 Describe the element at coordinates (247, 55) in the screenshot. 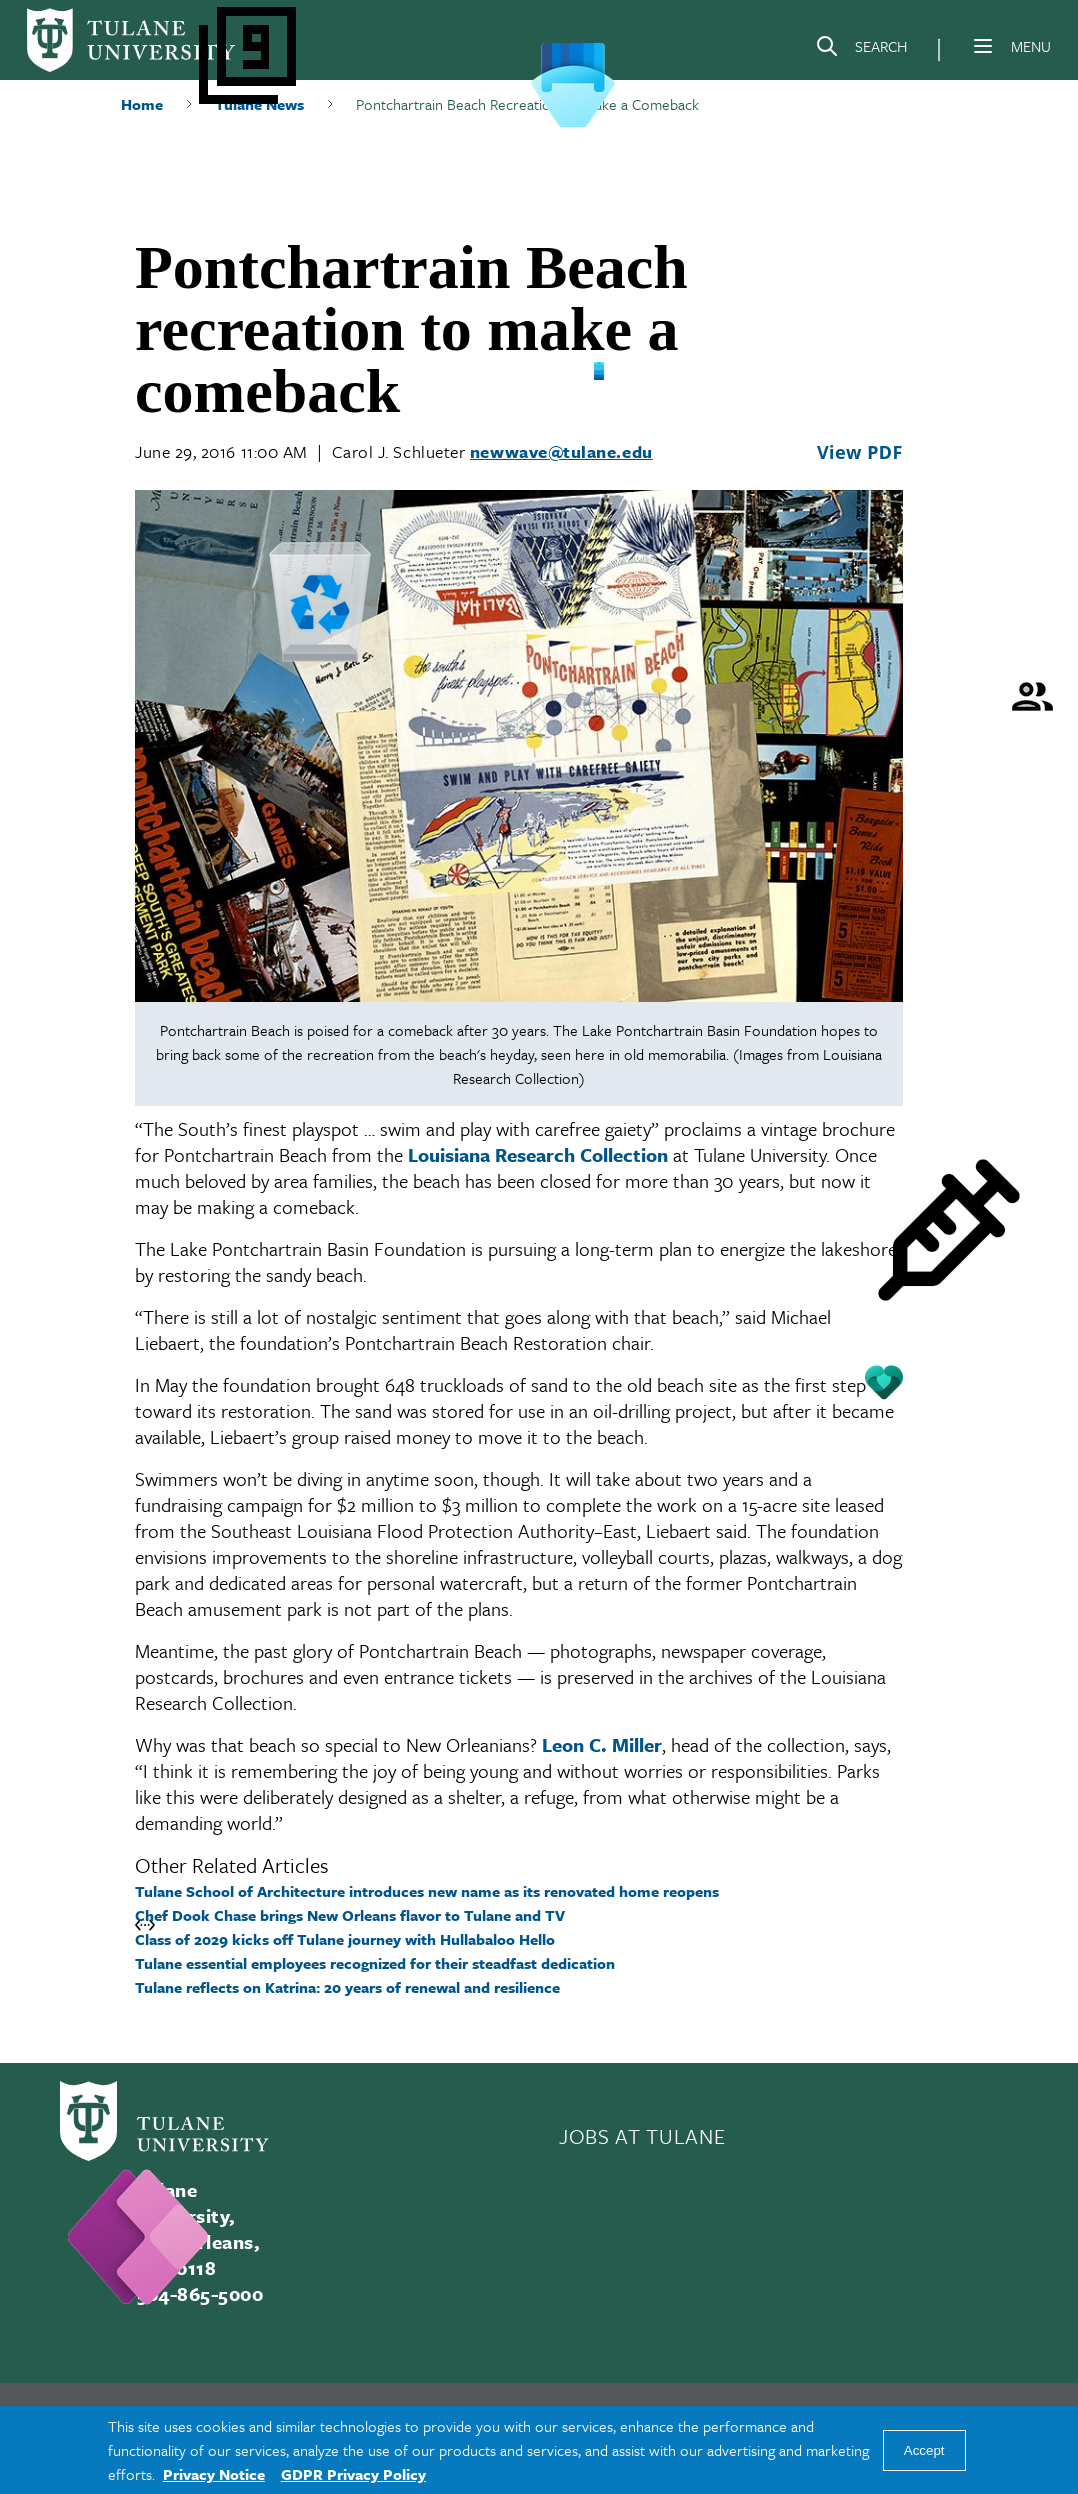

I see `indicates 9 items in a photo filter or layer stack` at that location.